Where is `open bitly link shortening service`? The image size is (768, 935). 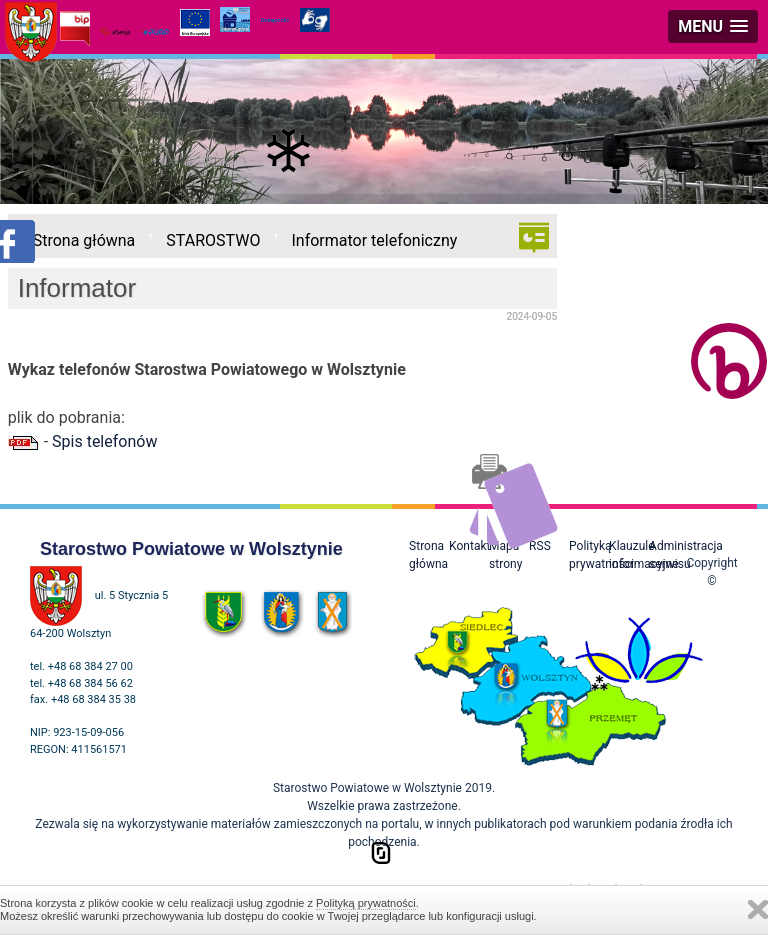 open bitly link shortening service is located at coordinates (729, 361).